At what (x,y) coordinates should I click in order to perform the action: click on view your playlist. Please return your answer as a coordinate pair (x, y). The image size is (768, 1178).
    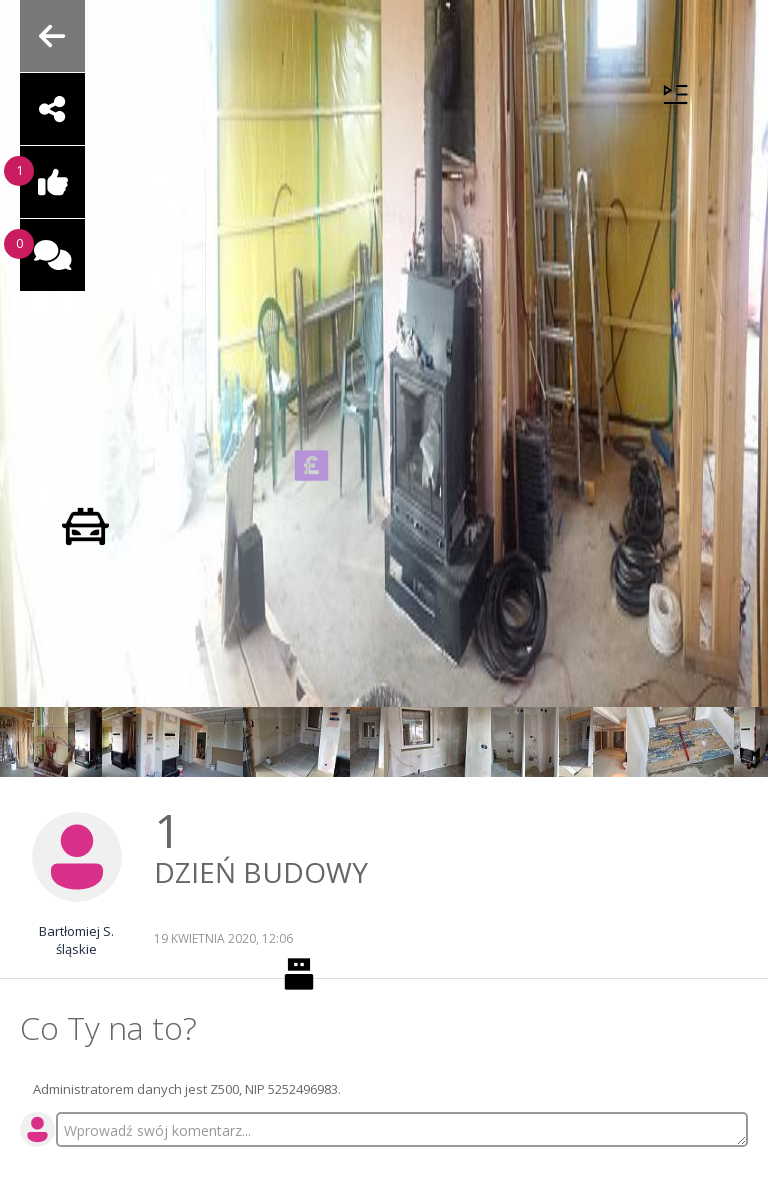
    Looking at the image, I should click on (675, 94).